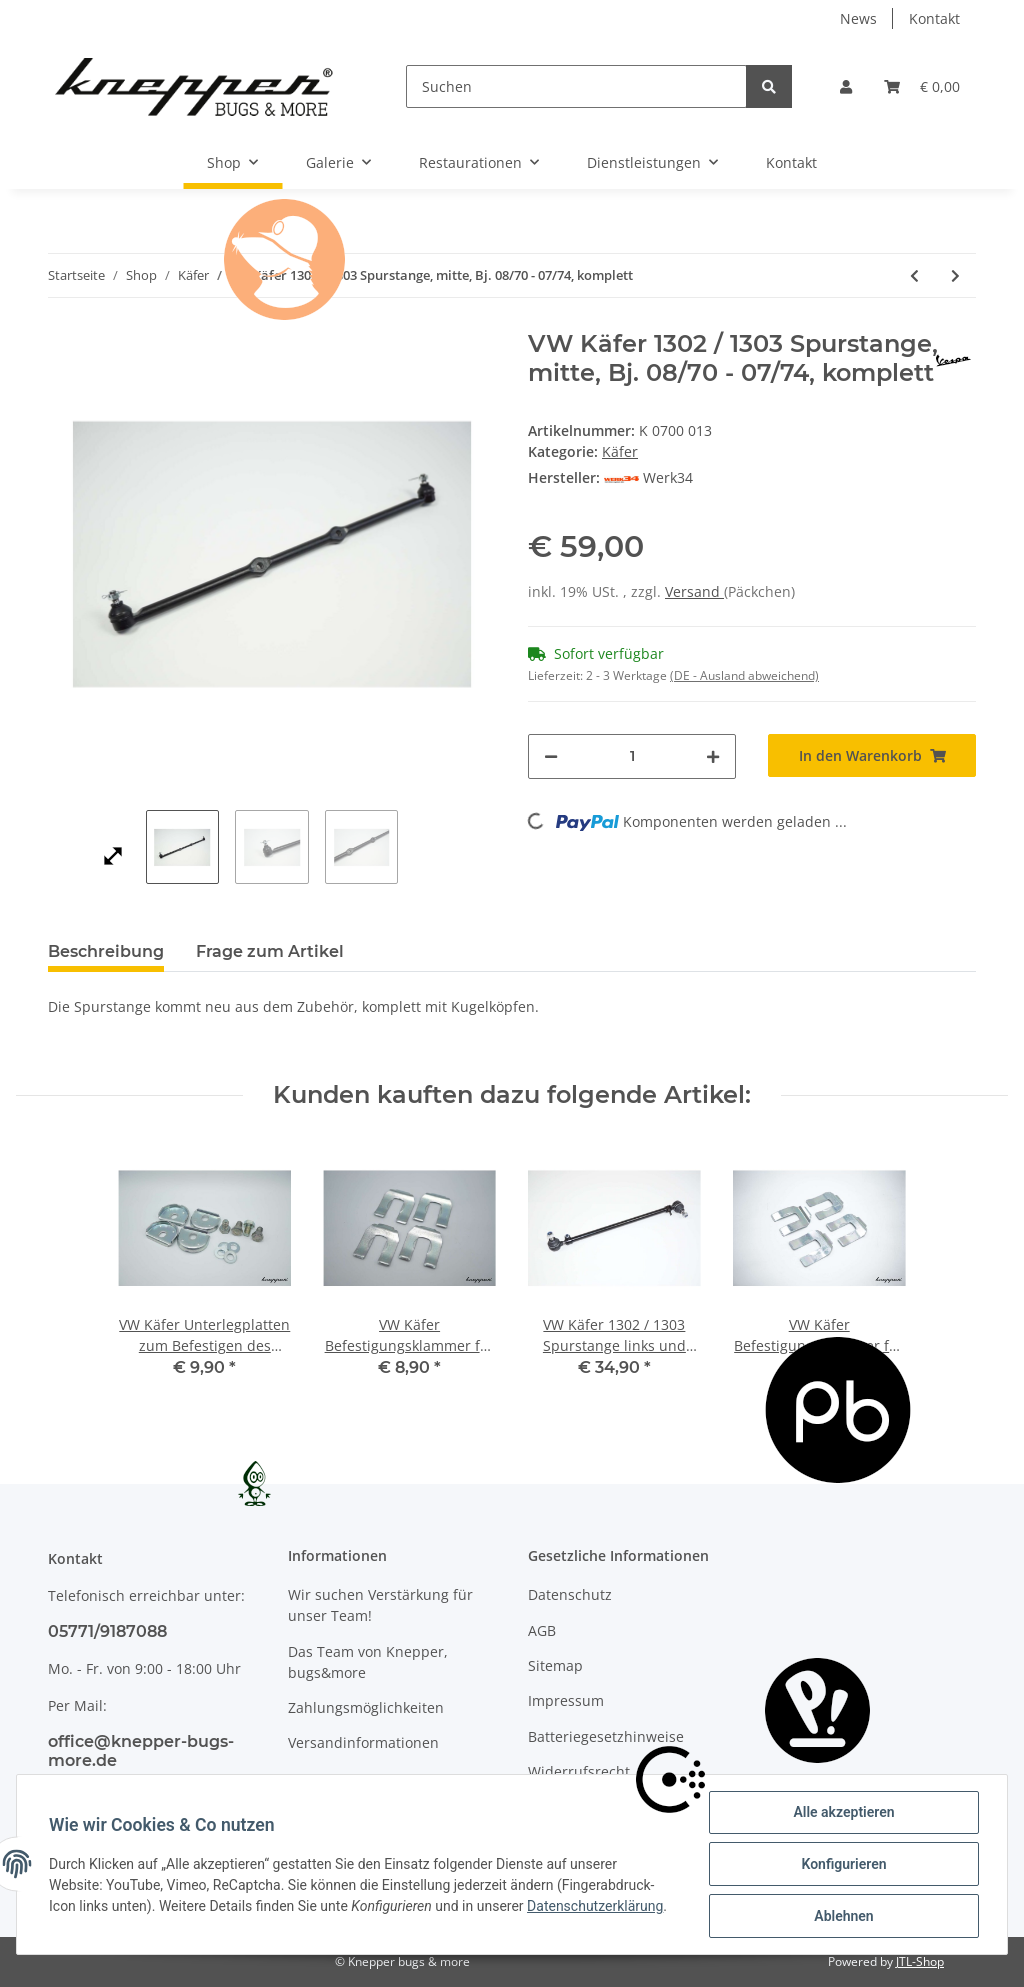 Image resolution: width=1024 pixels, height=1987 pixels. What do you see at coordinates (254, 1483) in the screenshot?
I see `visit the CodeProject website` at bounding box center [254, 1483].